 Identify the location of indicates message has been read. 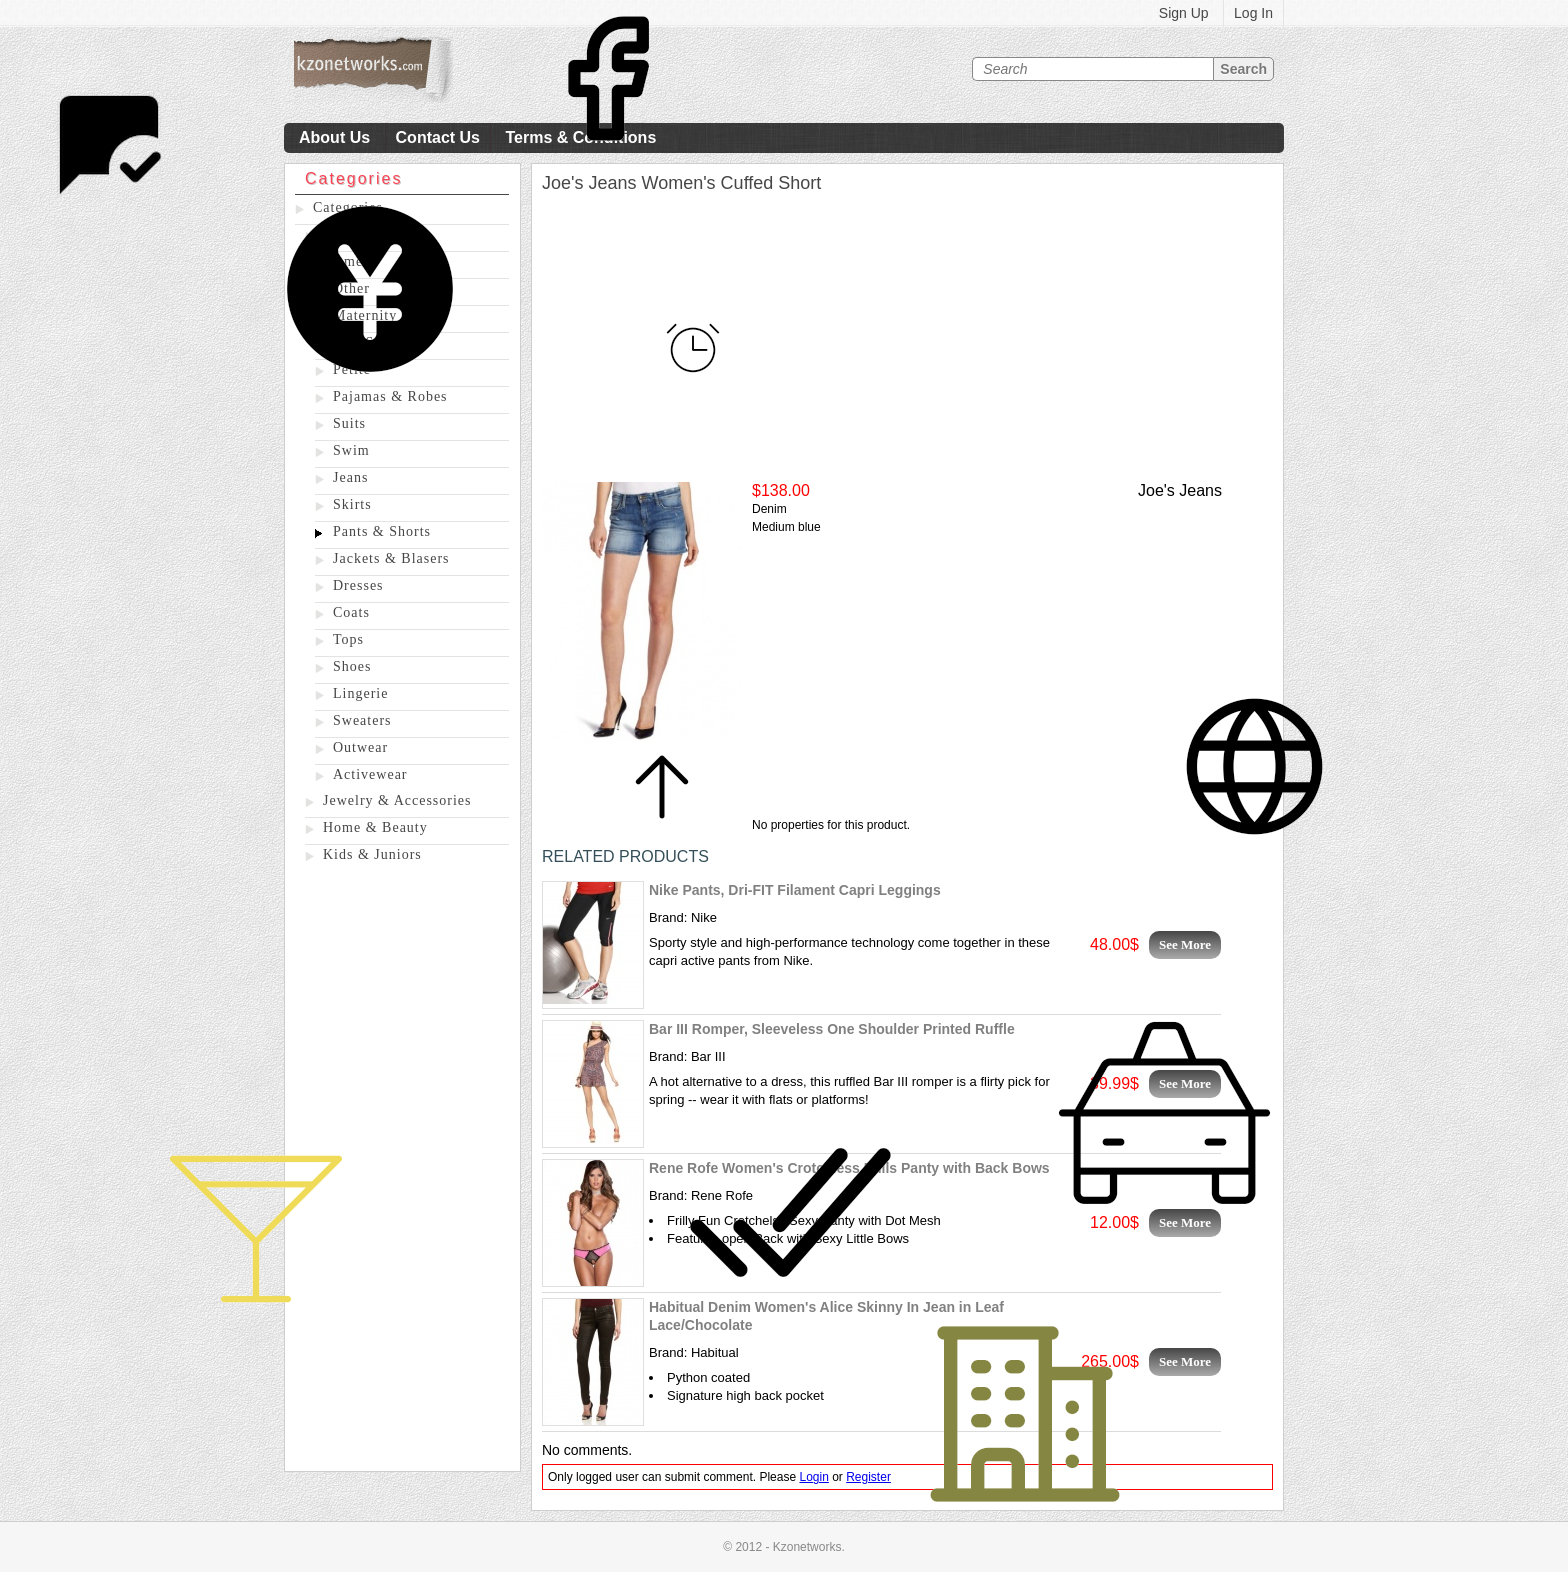
(790, 1212).